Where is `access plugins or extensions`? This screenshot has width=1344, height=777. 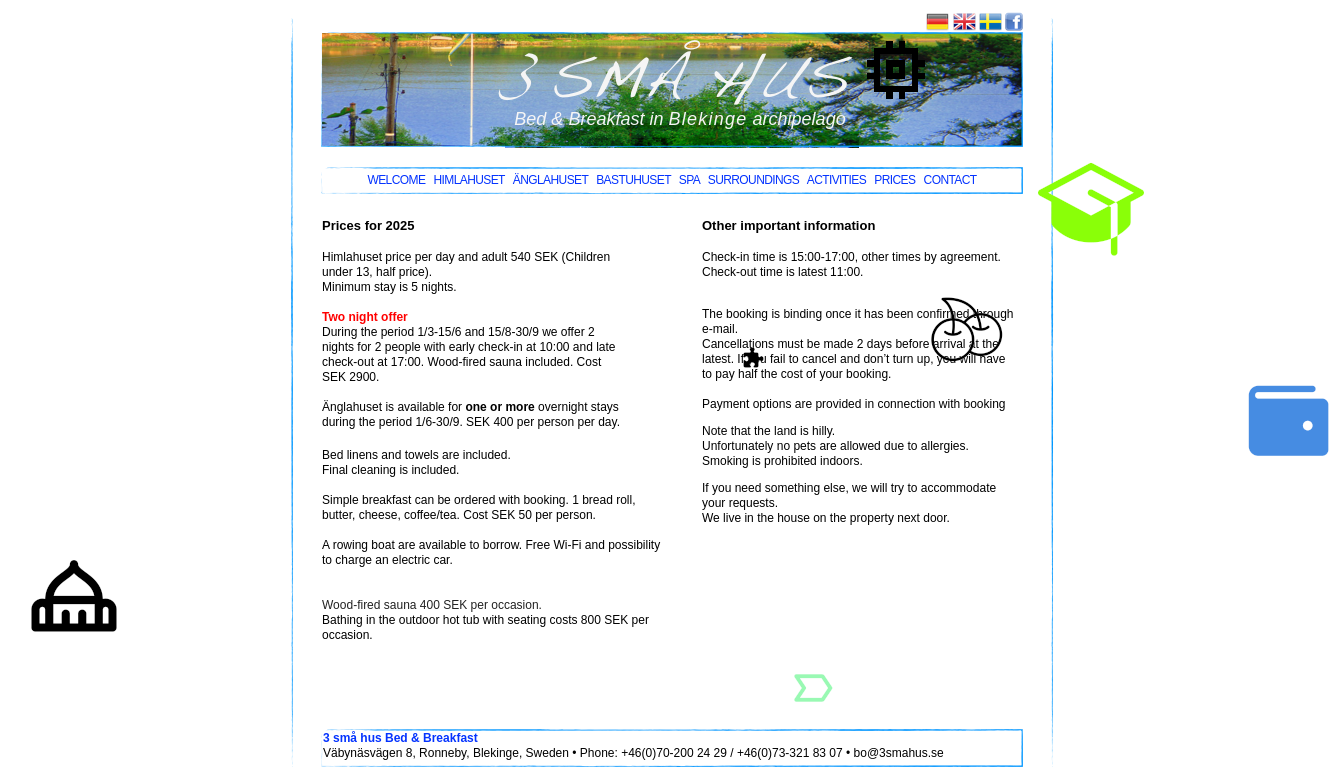
access plugins or extensions is located at coordinates (753, 357).